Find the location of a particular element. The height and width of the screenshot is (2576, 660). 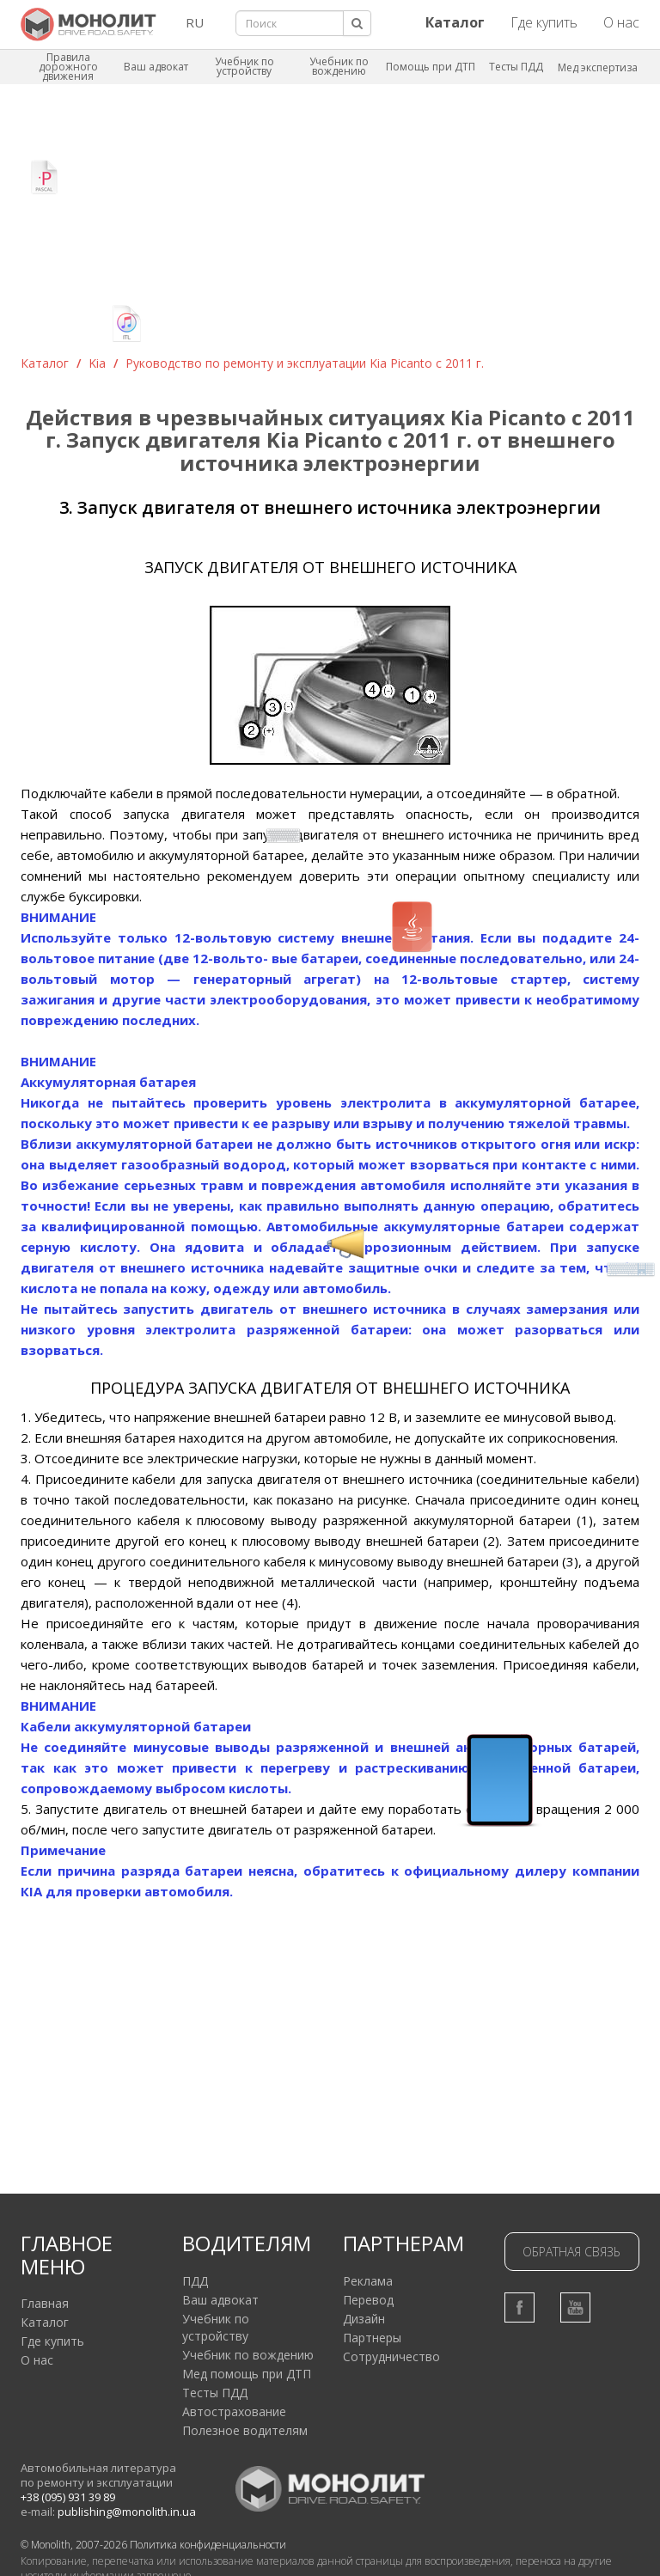

access automator actions or workflows is located at coordinates (345, 1242).